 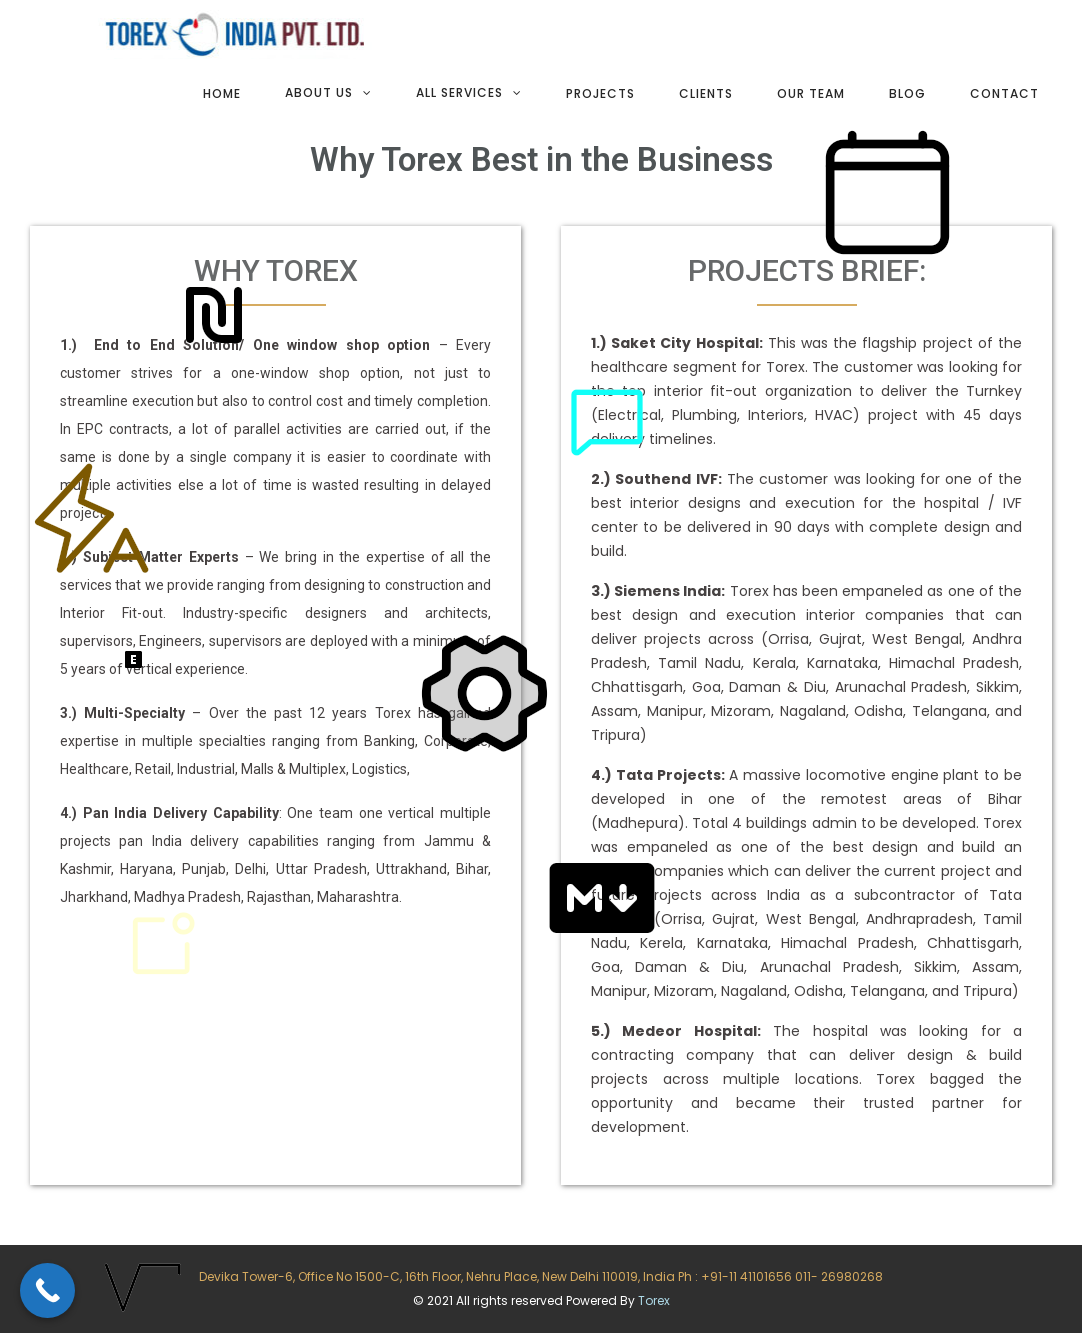 What do you see at coordinates (140, 1282) in the screenshot?
I see `insert a square root symbol` at bounding box center [140, 1282].